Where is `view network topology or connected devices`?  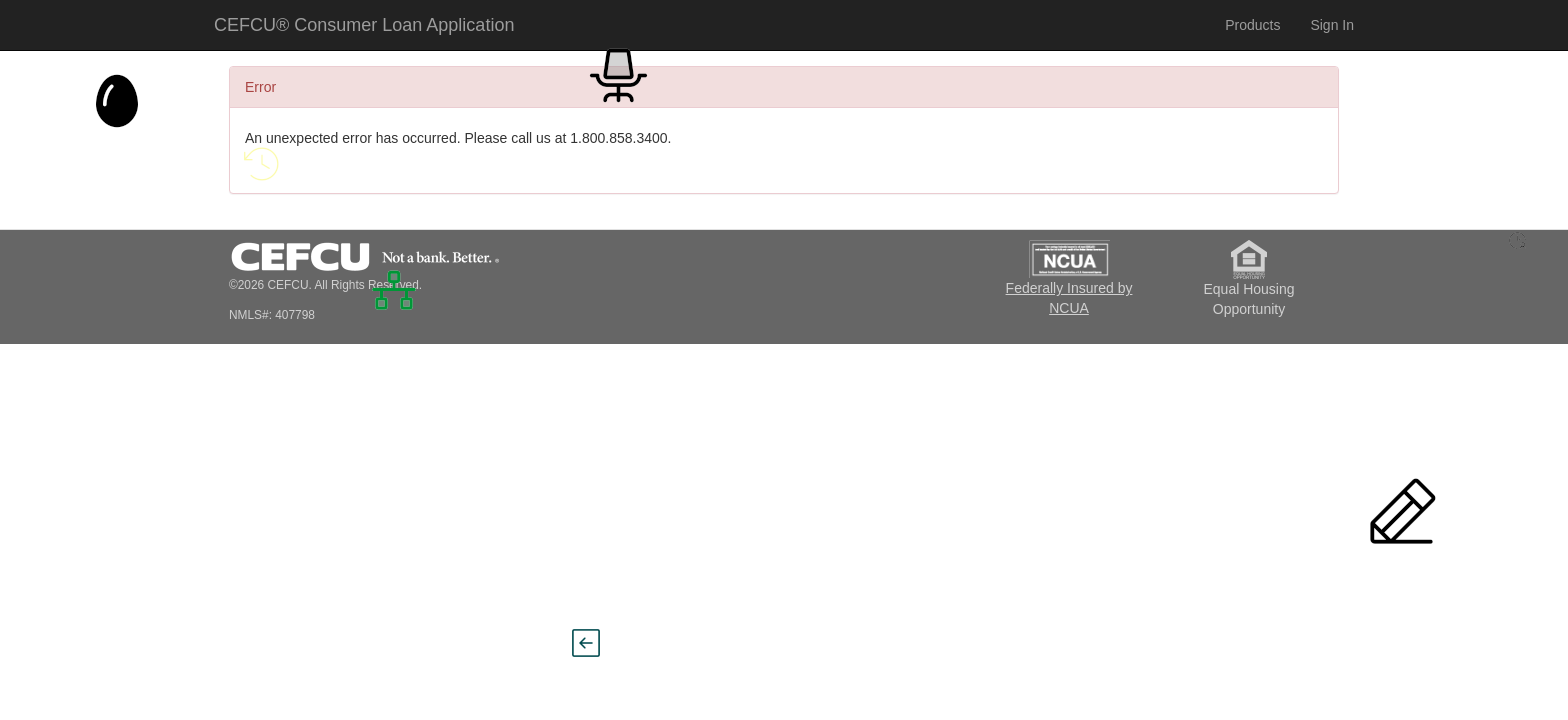
view network topology or connected devices is located at coordinates (394, 291).